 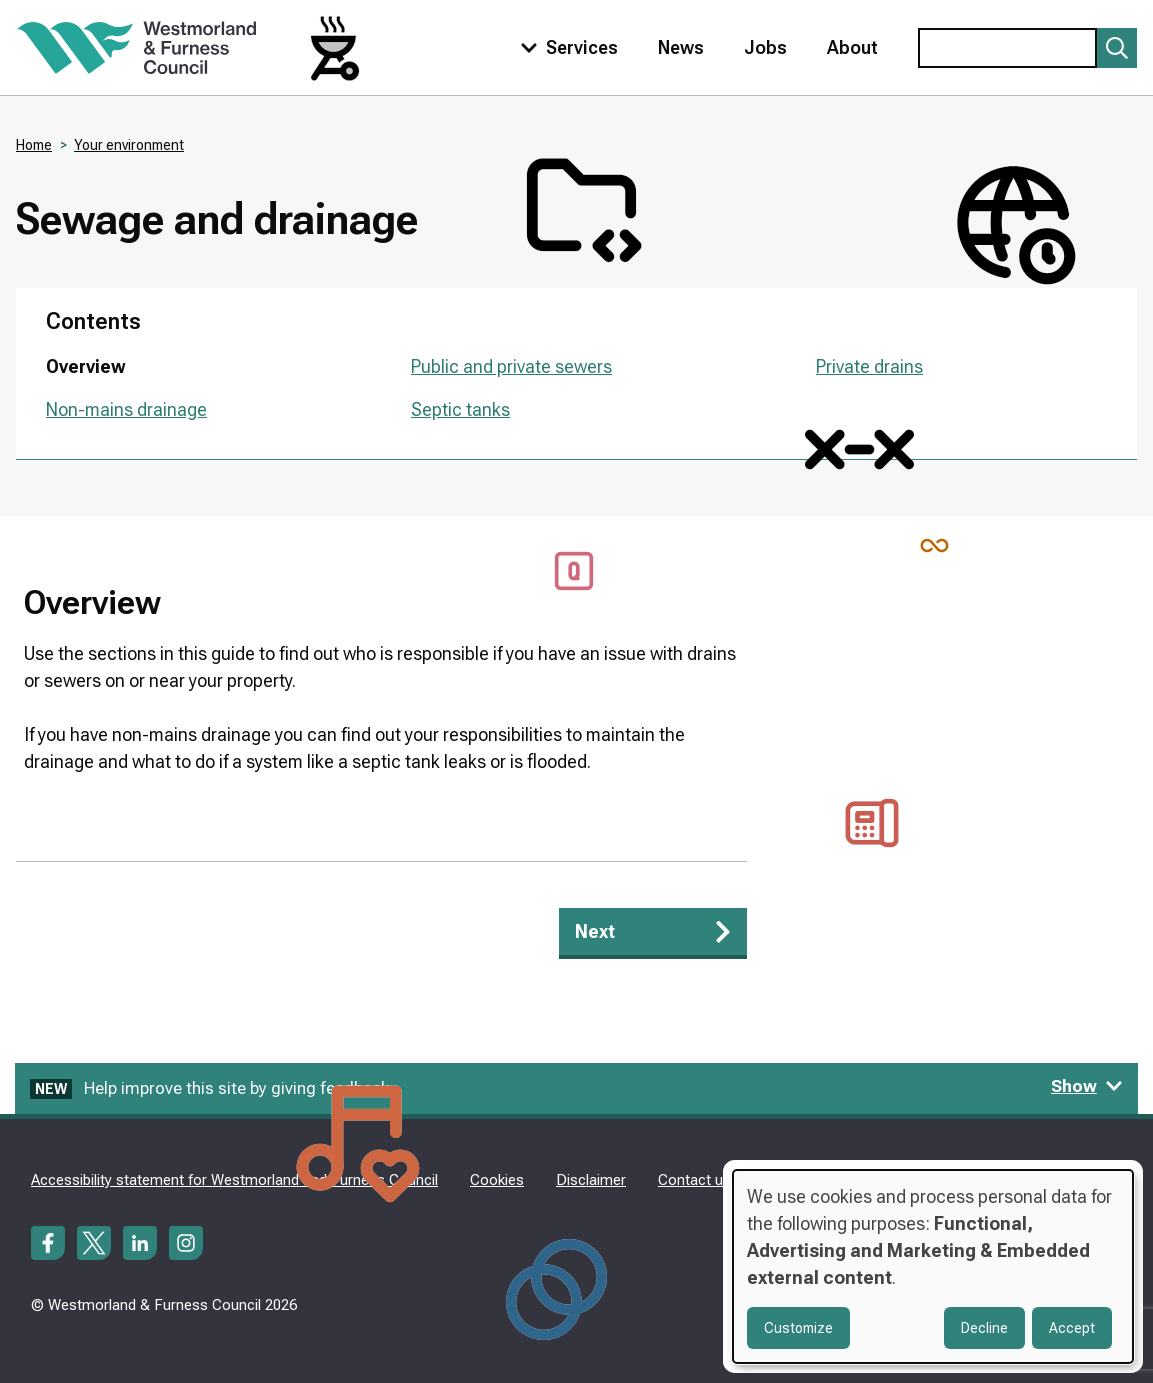 What do you see at coordinates (1013, 222) in the screenshot?
I see `set or change timezone preferences` at bounding box center [1013, 222].